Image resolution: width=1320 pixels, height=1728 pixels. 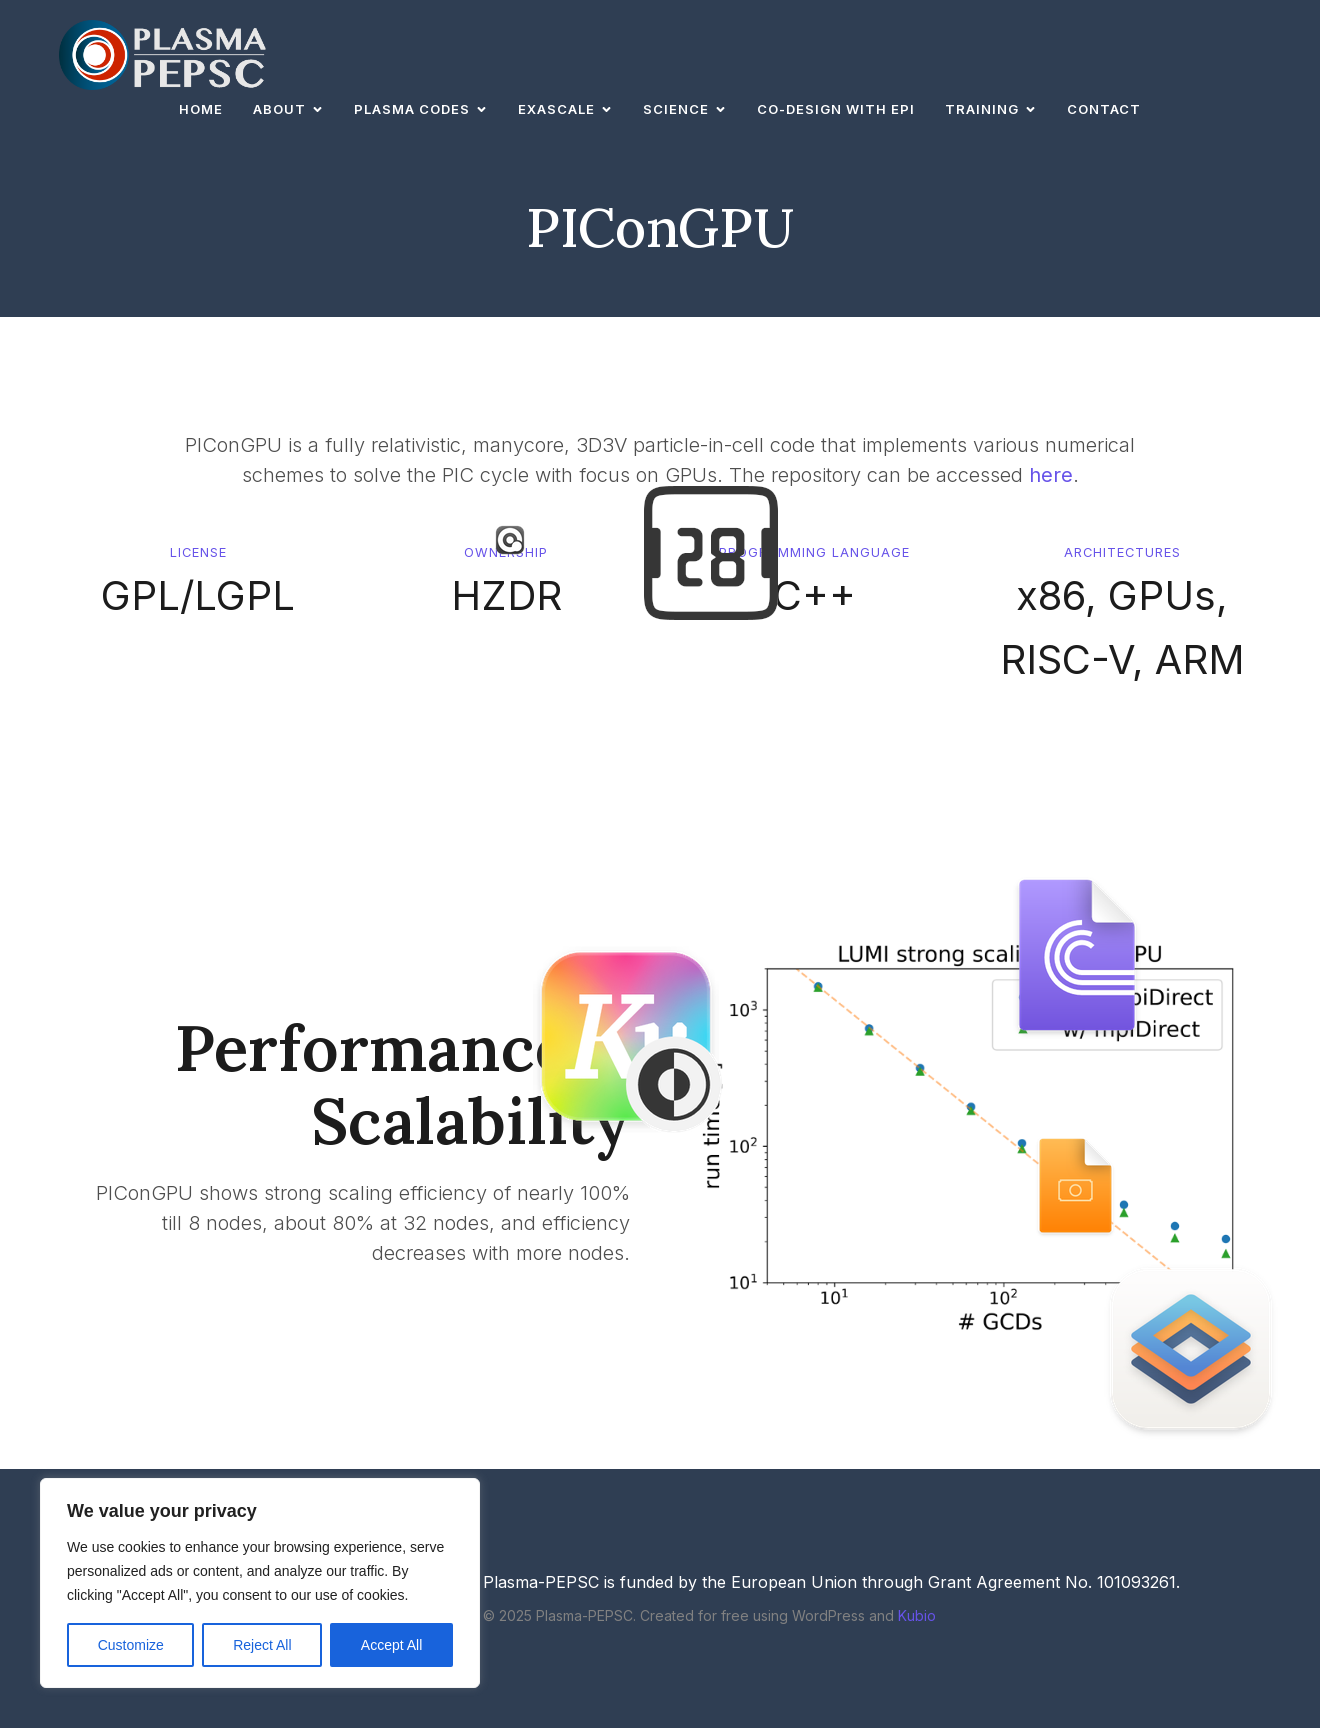 I want to click on open the calendar app, so click(x=711, y=553).